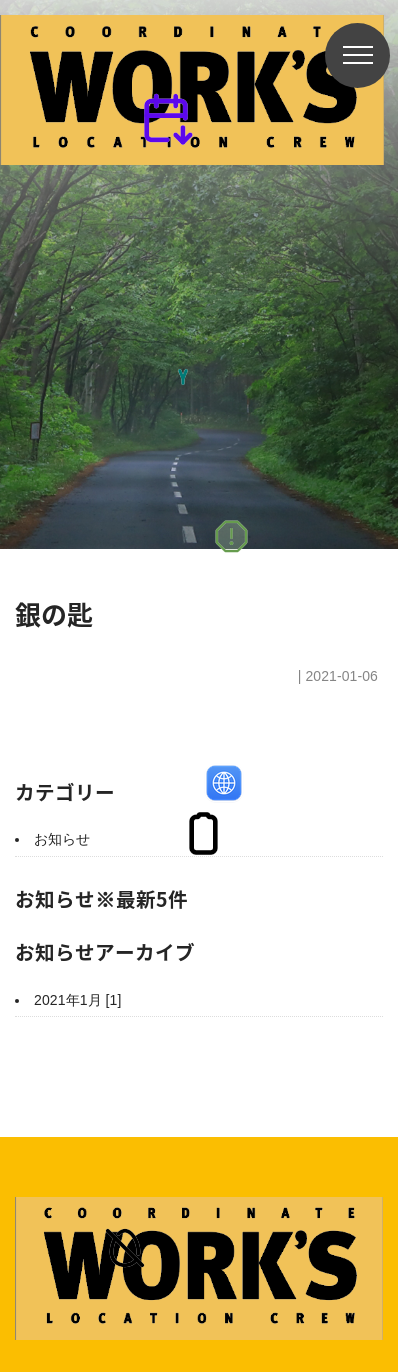 This screenshot has height=1372, width=398. Describe the element at coordinates (224, 783) in the screenshot. I see `access language learning applications` at that location.